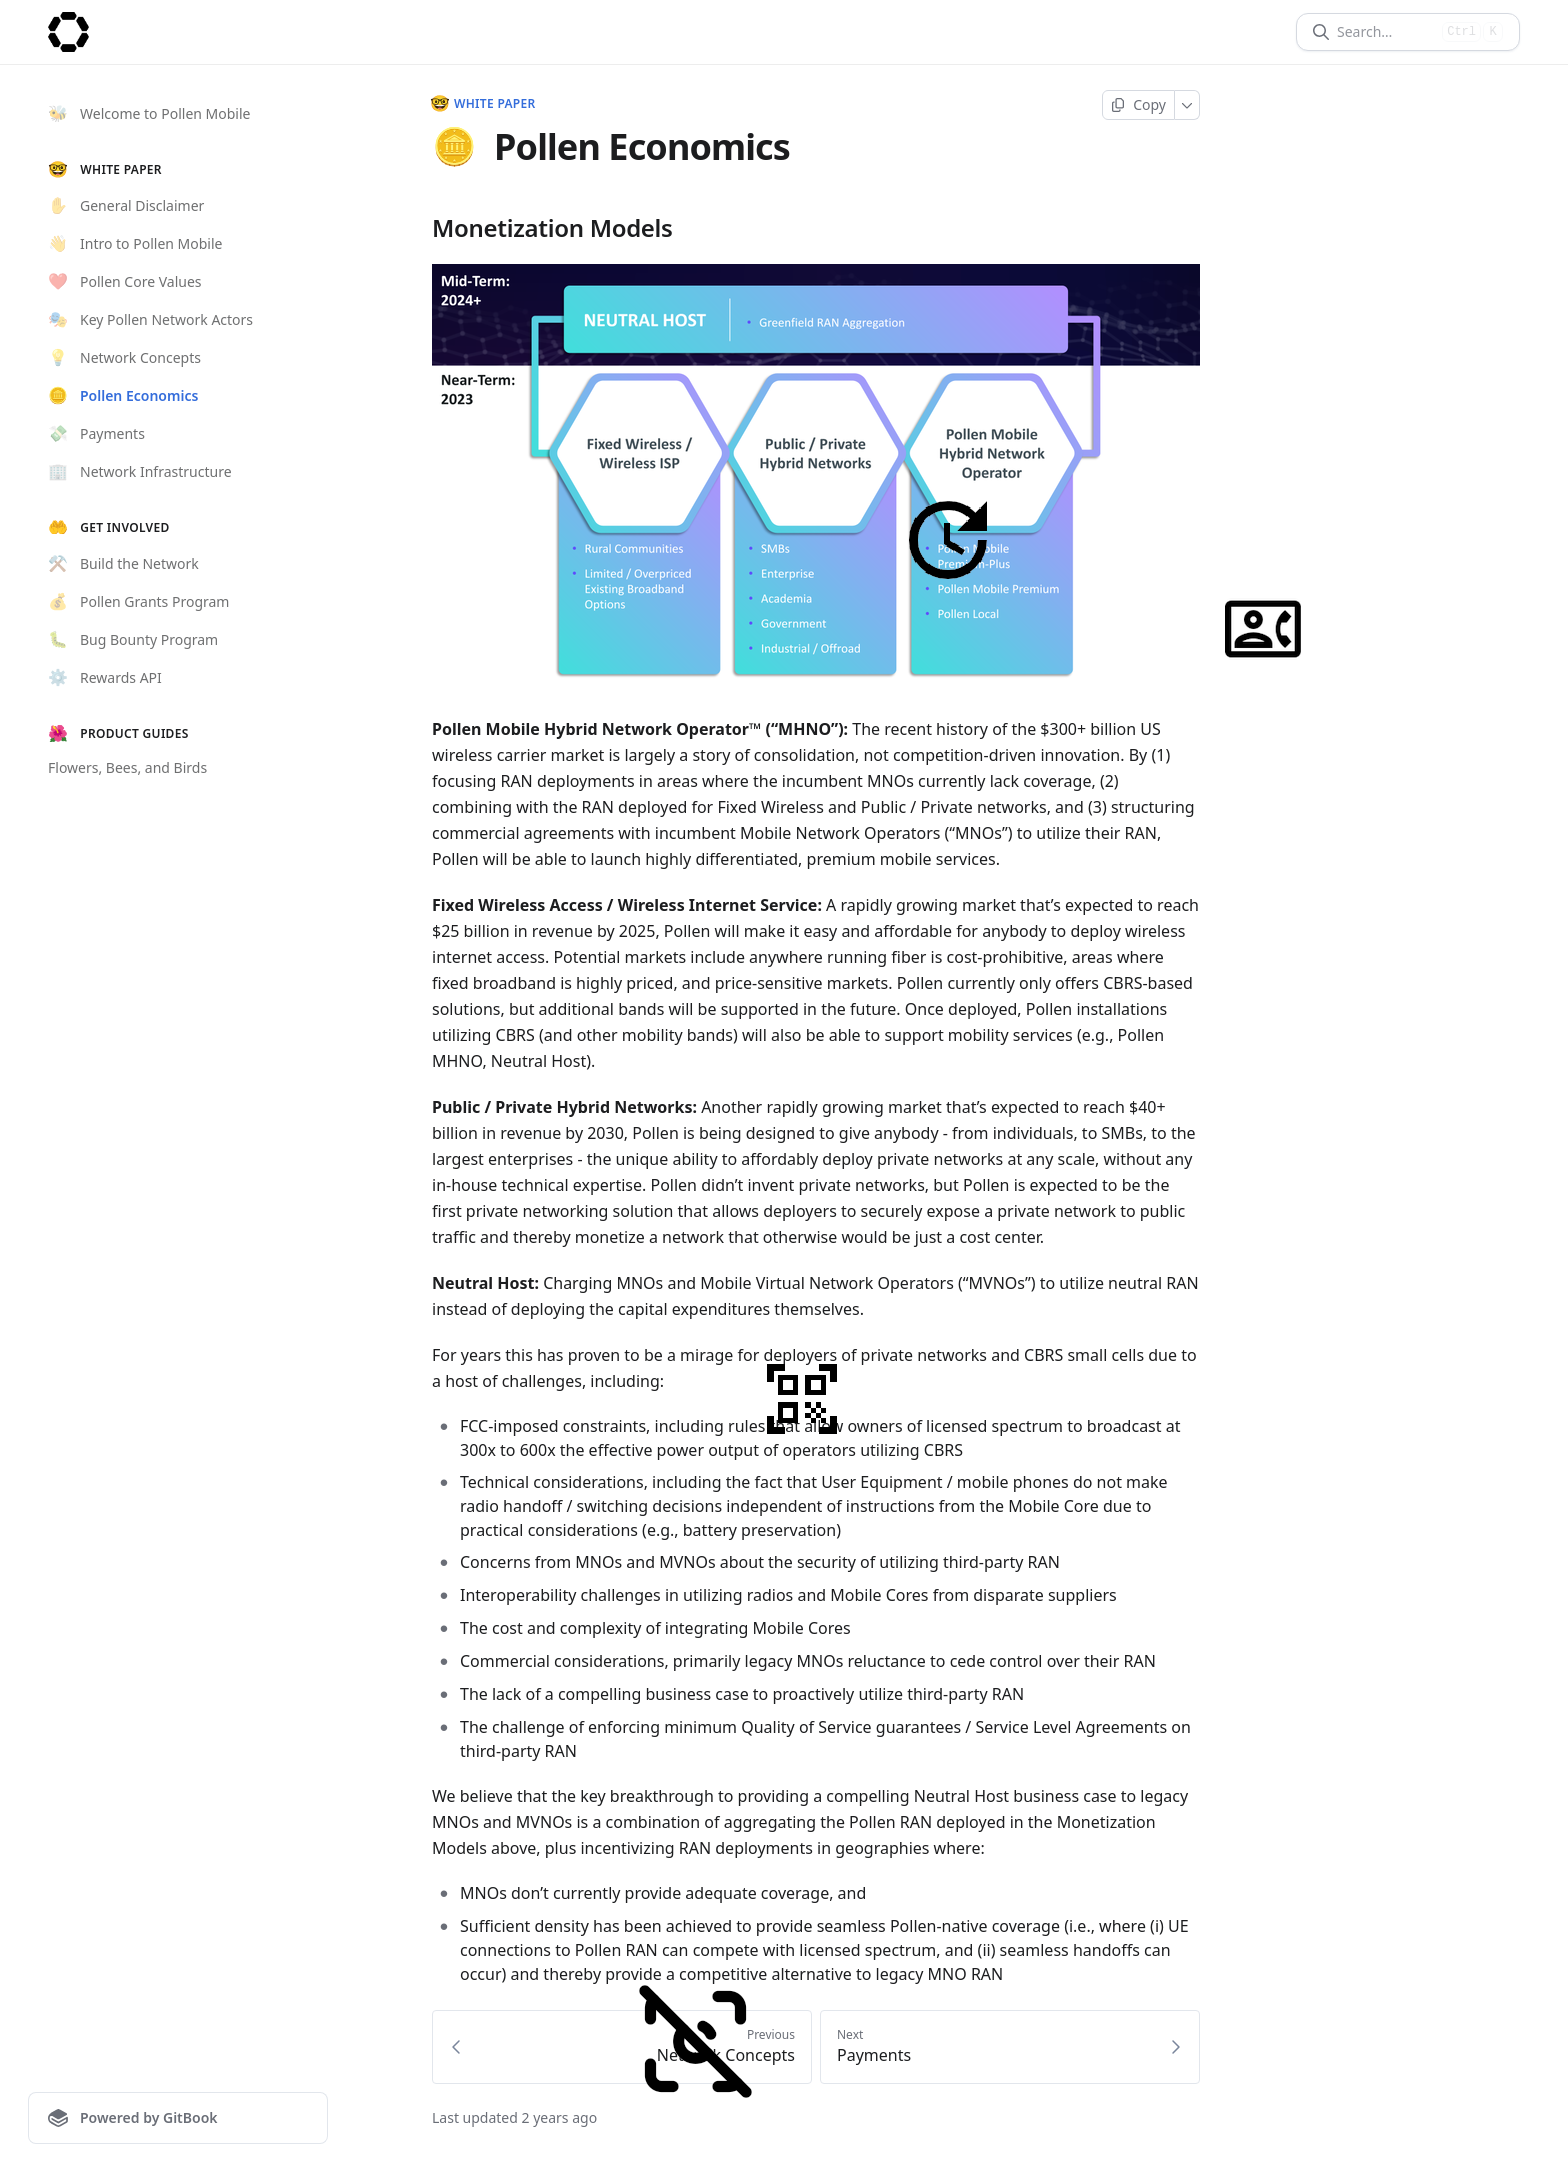 The height and width of the screenshot is (2160, 1568). I want to click on screen capture disabled, so click(695, 2041).